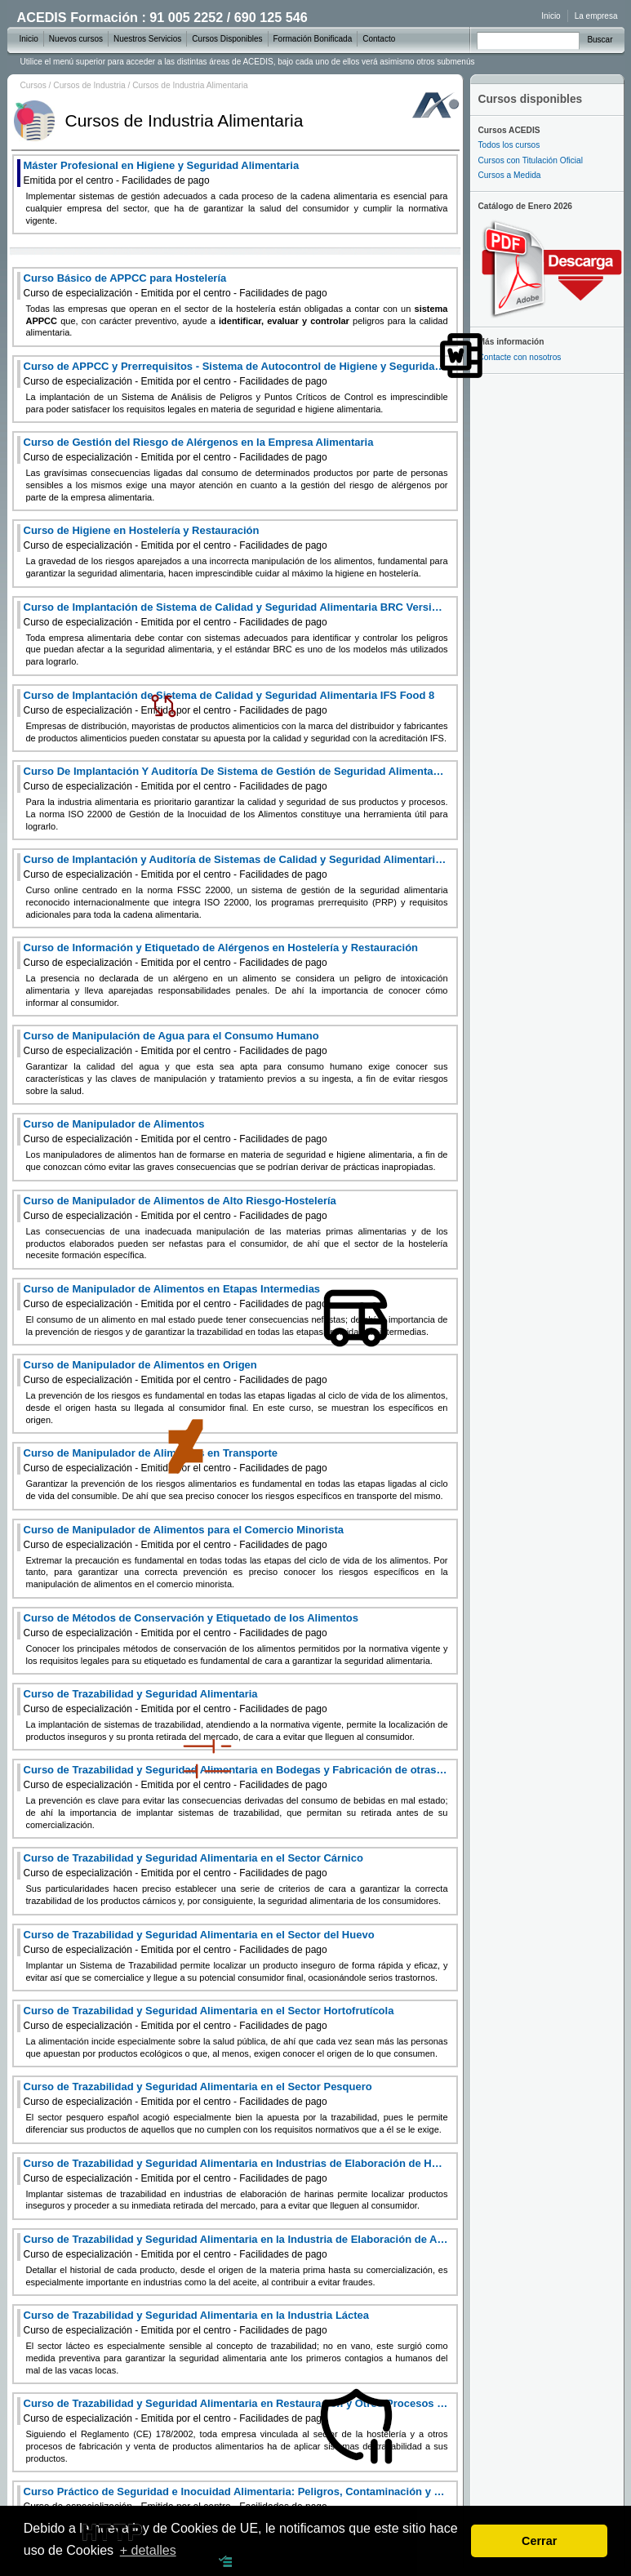 This screenshot has height=2576, width=631. What do you see at coordinates (463, 355) in the screenshot?
I see `open Microsoft Word` at bounding box center [463, 355].